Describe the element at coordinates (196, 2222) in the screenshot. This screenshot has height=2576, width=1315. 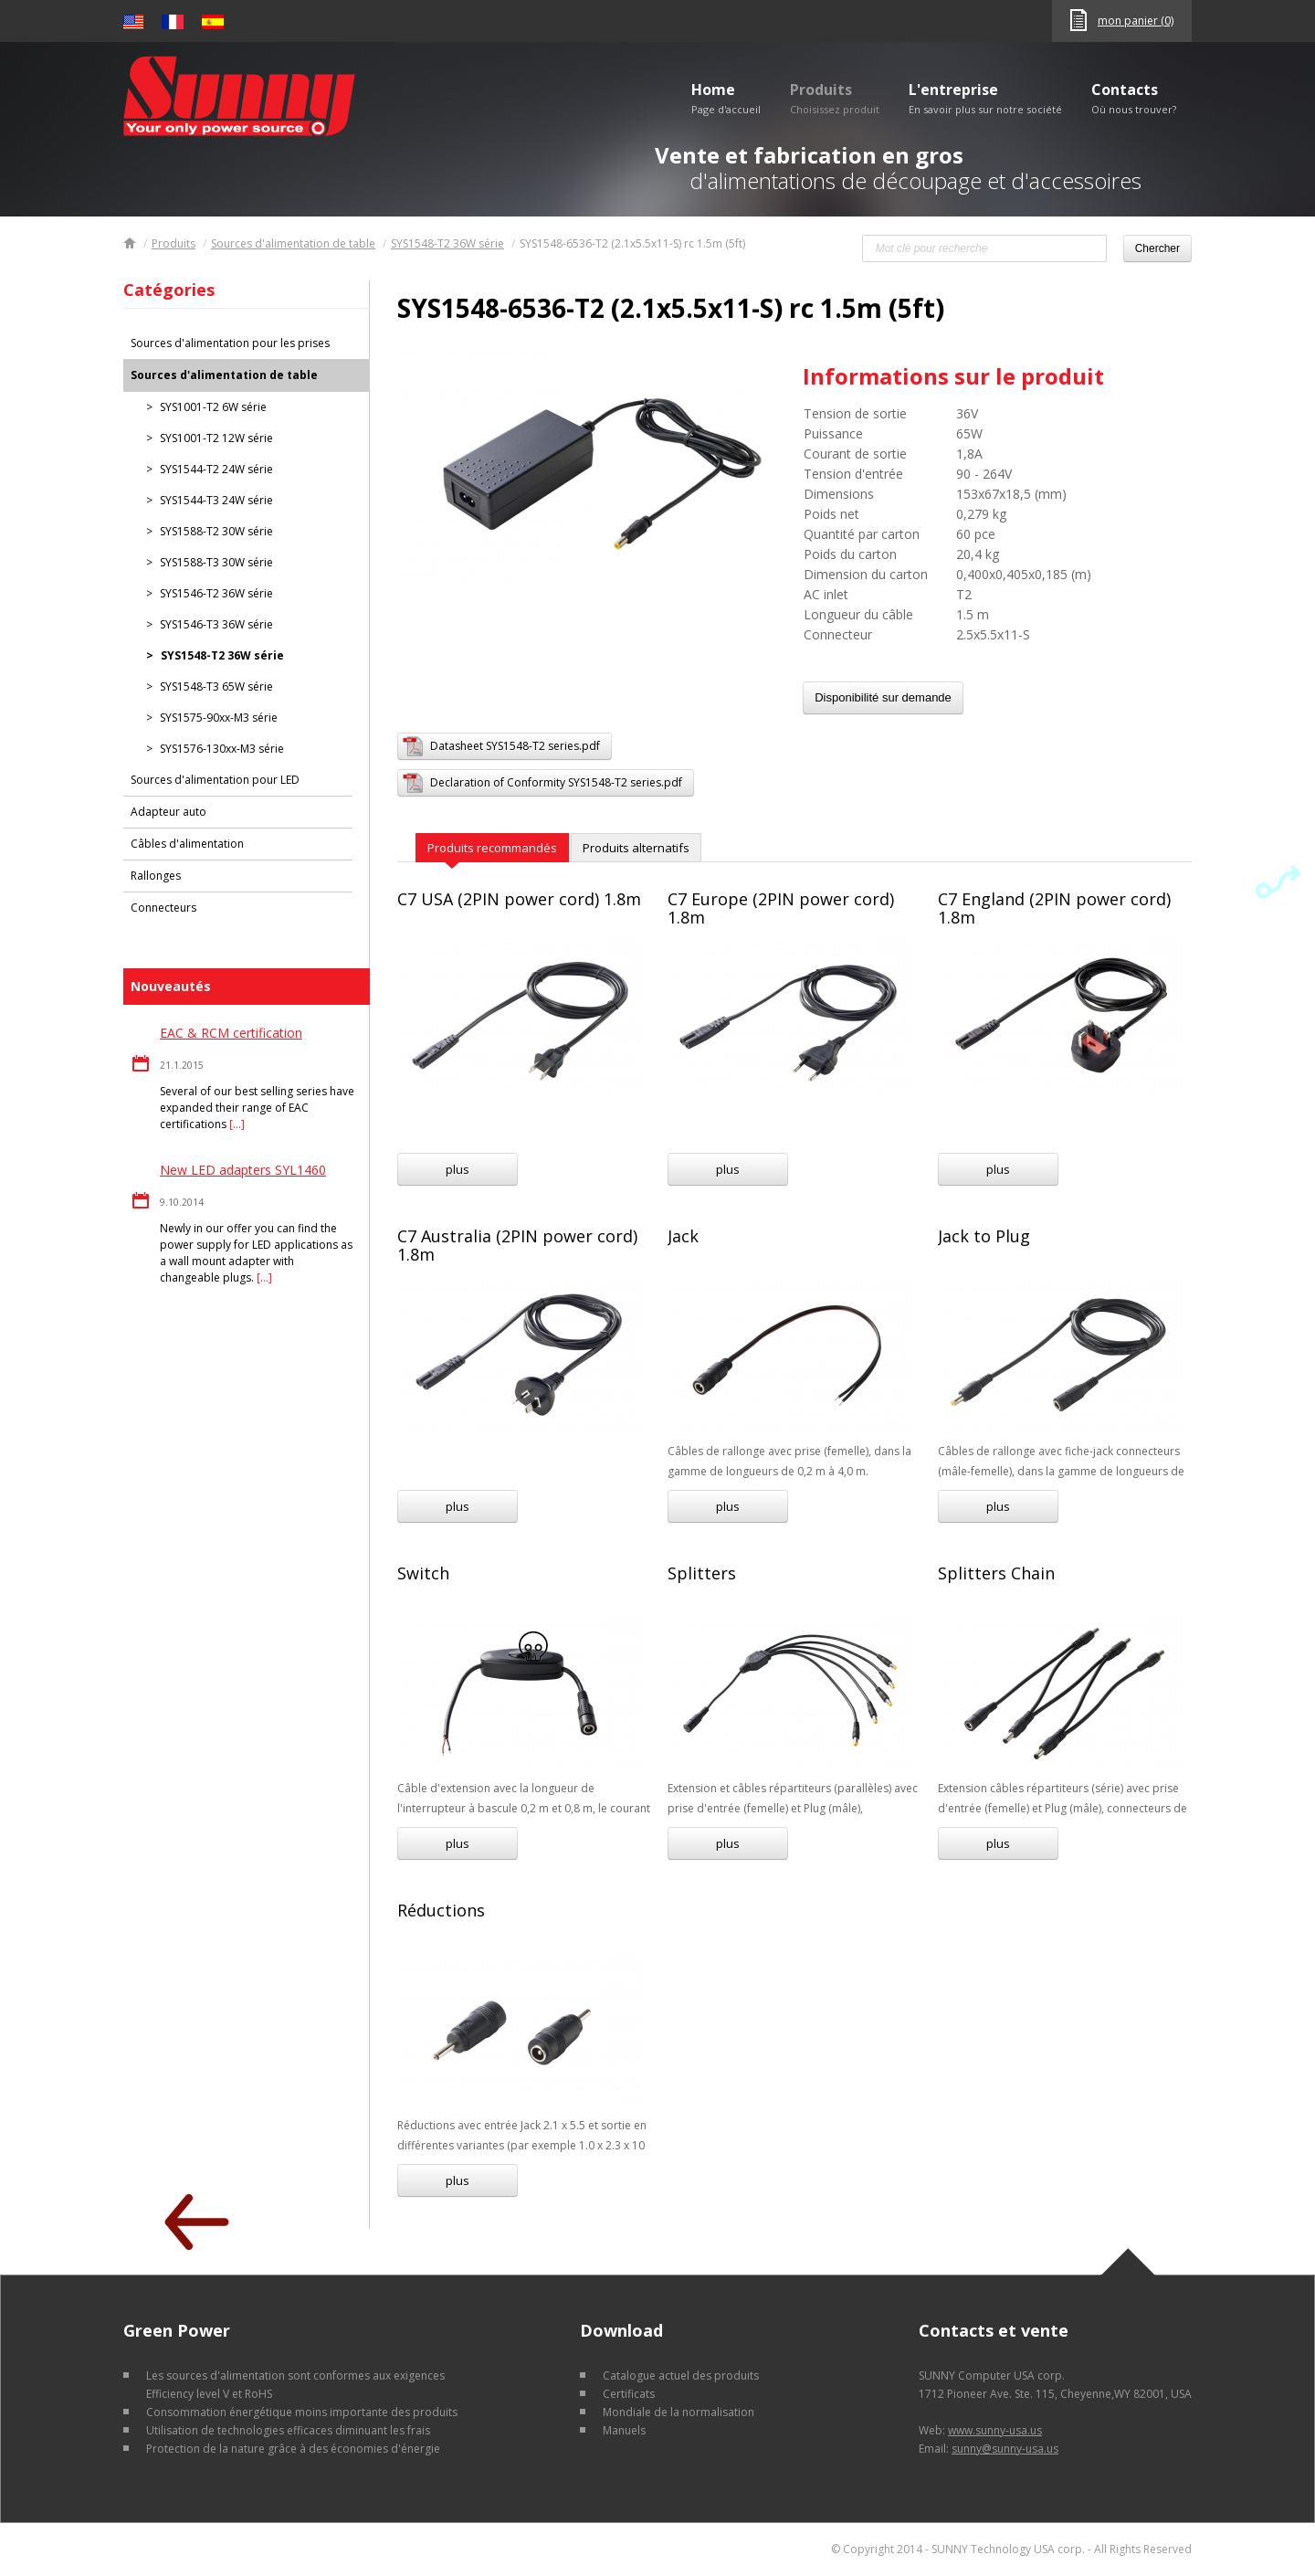
I see `go back to the previous screen` at that location.